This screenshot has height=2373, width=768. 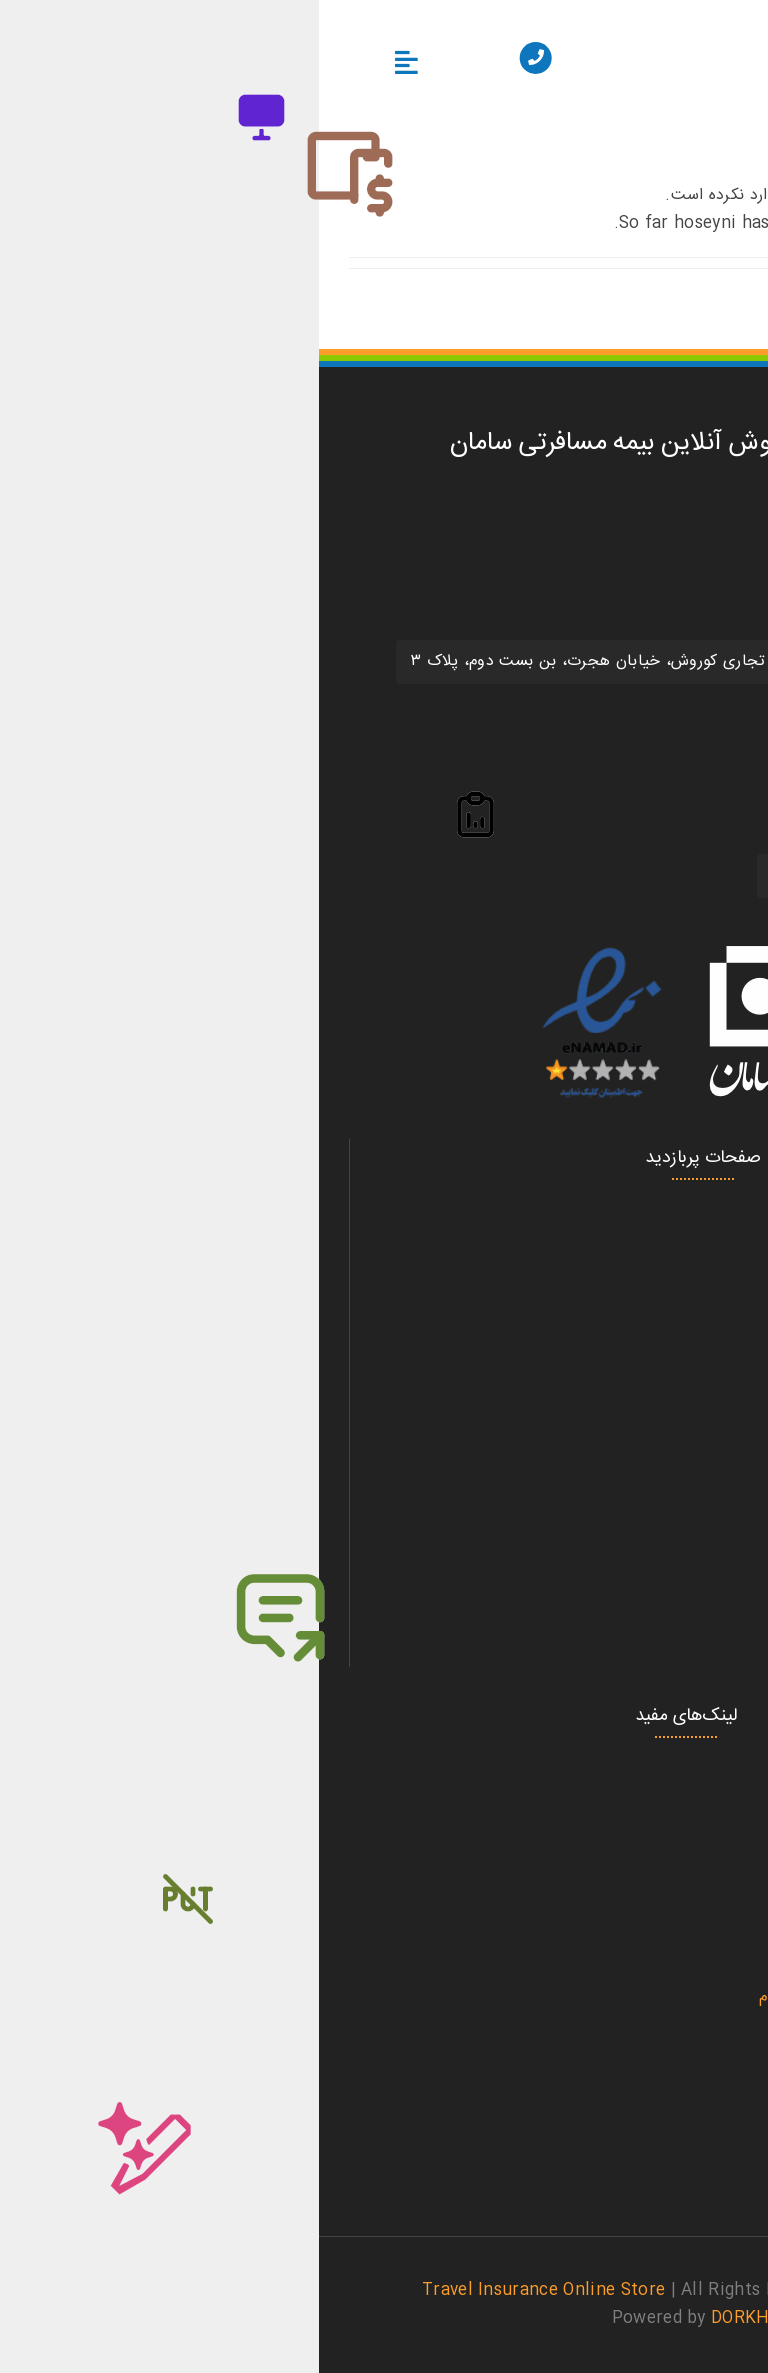 I want to click on edit with AI assistance, so click(x=147, y=2151).